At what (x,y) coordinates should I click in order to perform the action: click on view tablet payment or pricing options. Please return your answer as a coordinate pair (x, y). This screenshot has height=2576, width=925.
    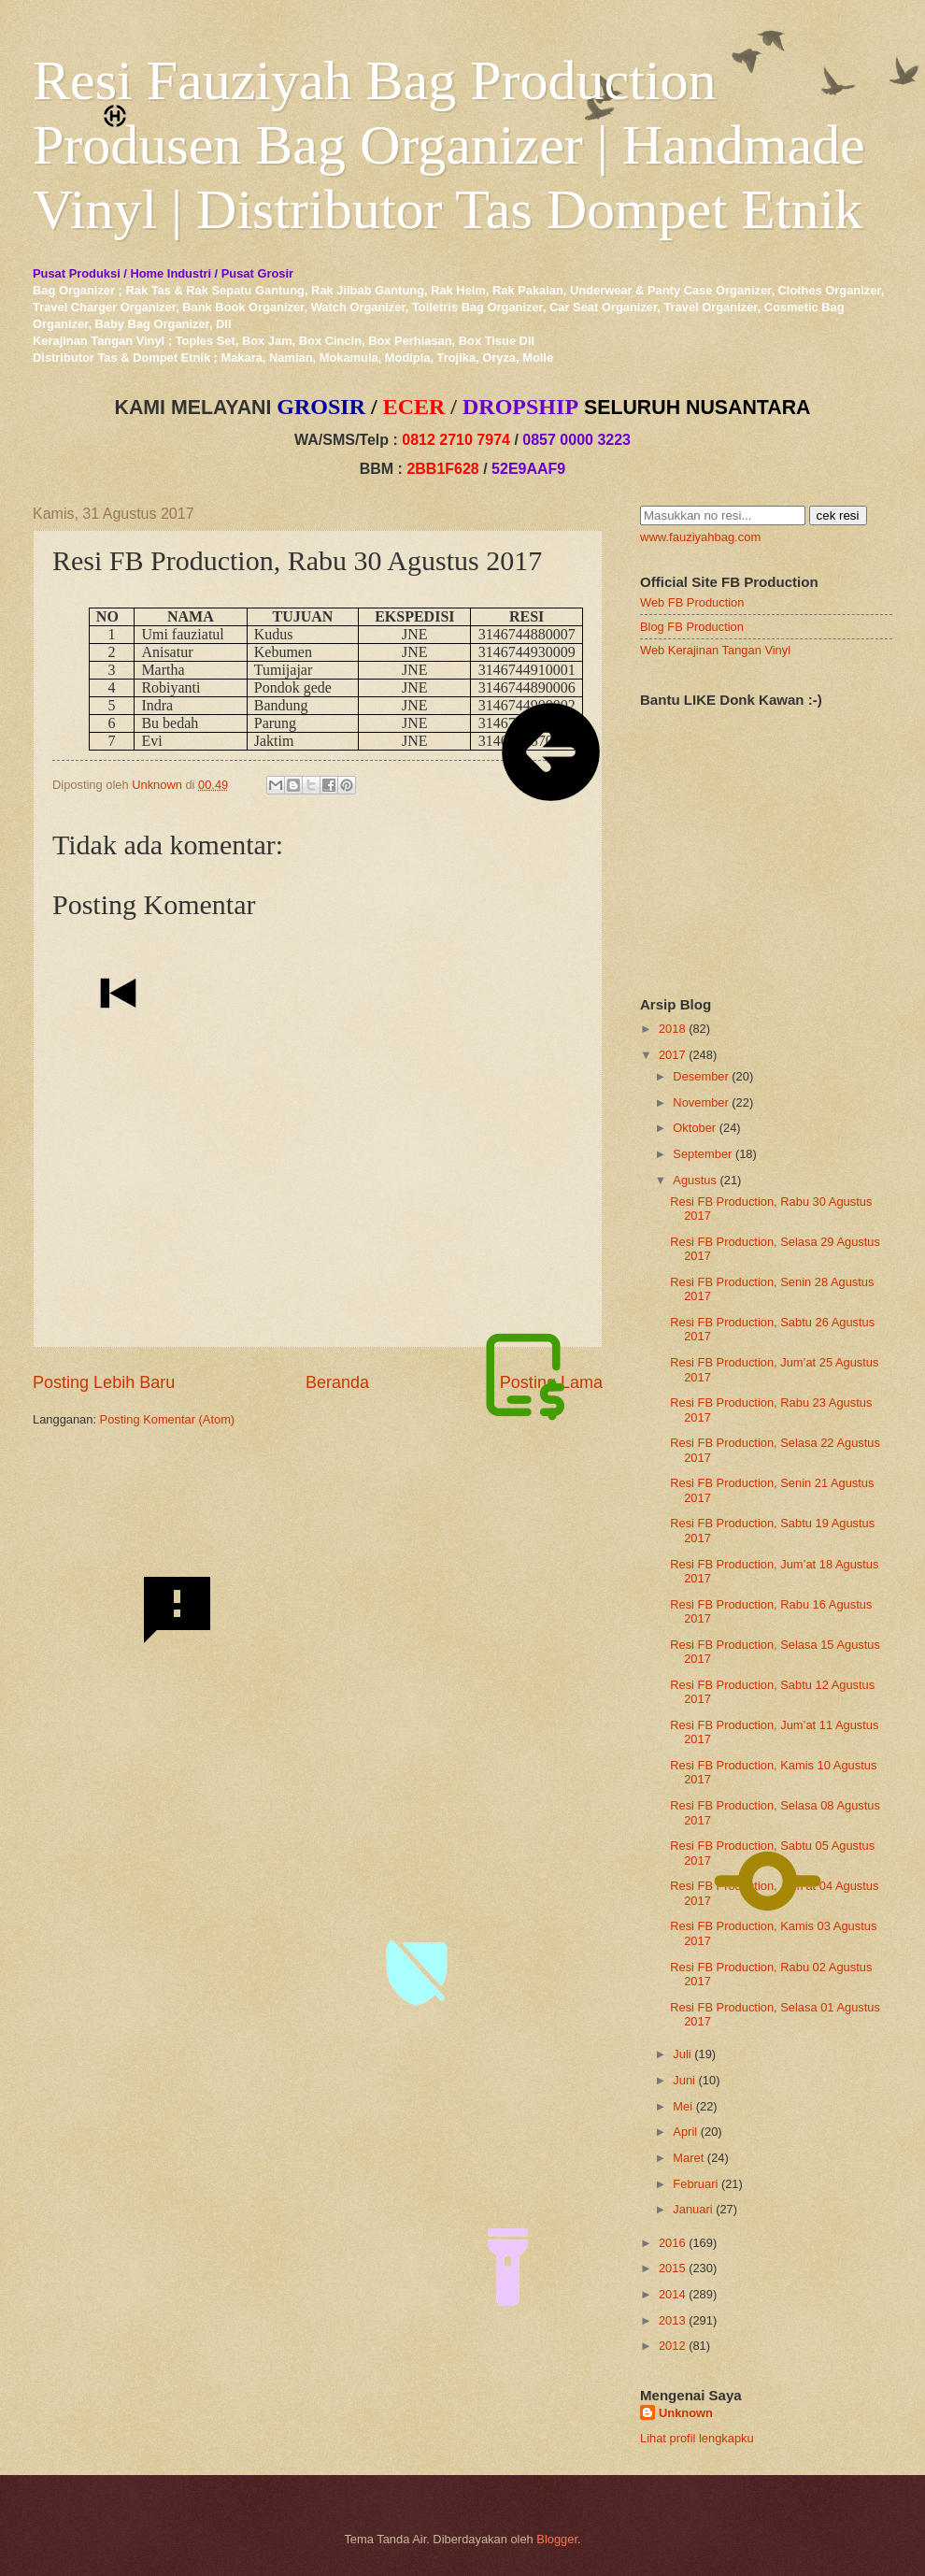
    Looking at the image, I should click on (523, 1375).